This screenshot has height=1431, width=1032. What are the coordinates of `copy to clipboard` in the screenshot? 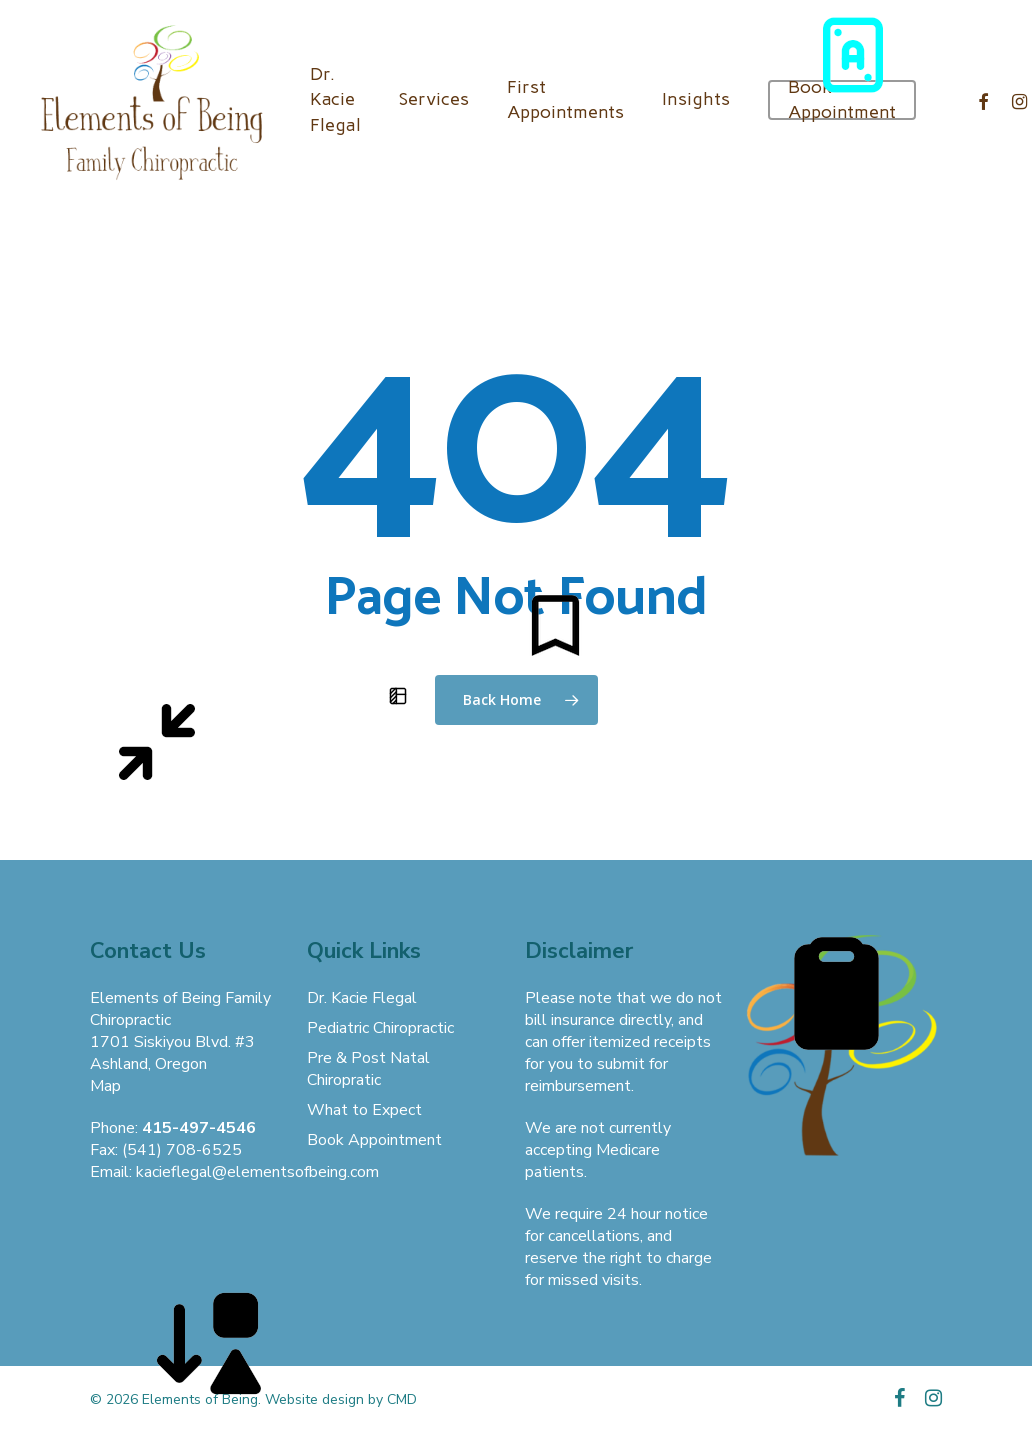 It's located at (836, 993).